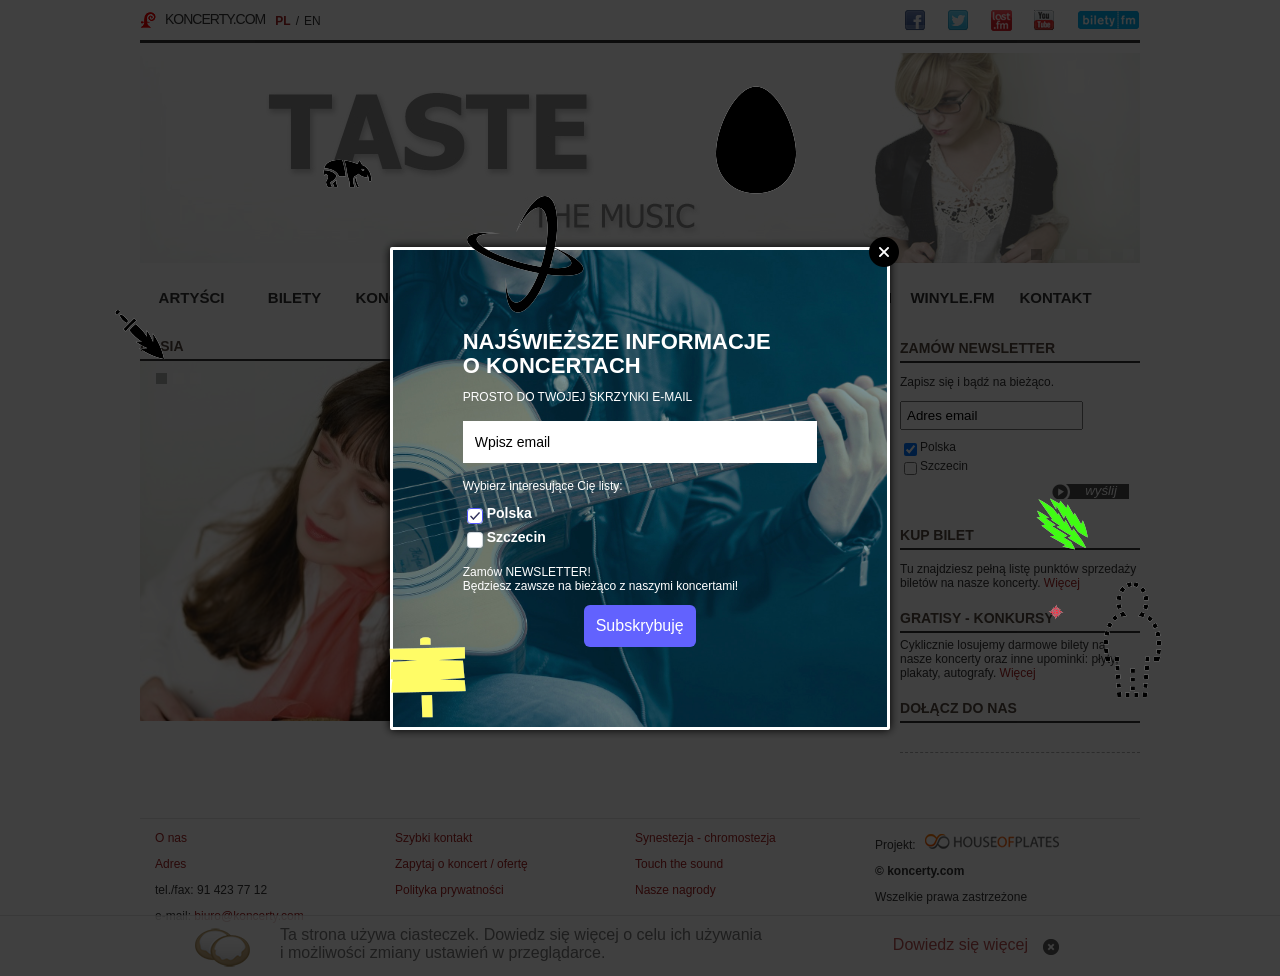 The image size is (1280, 976). What do you see at coordinates (756, 140) in the screenshot?
I see `indicates an egg item or ingredient in a game inventory` at bounding box center [756, 140].